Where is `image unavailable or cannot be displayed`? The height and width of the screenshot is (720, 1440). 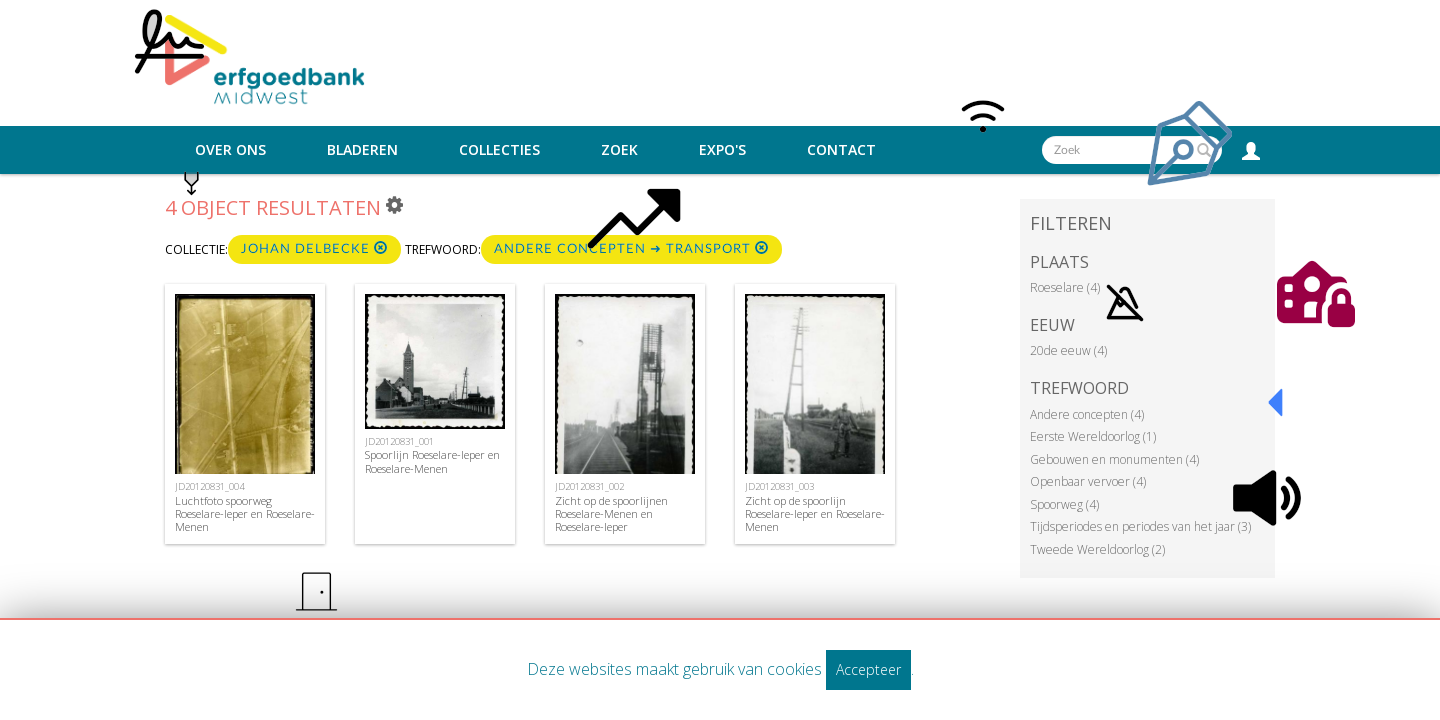
image unavailable or cannot be displayed is located at coordinates (1125, 303).